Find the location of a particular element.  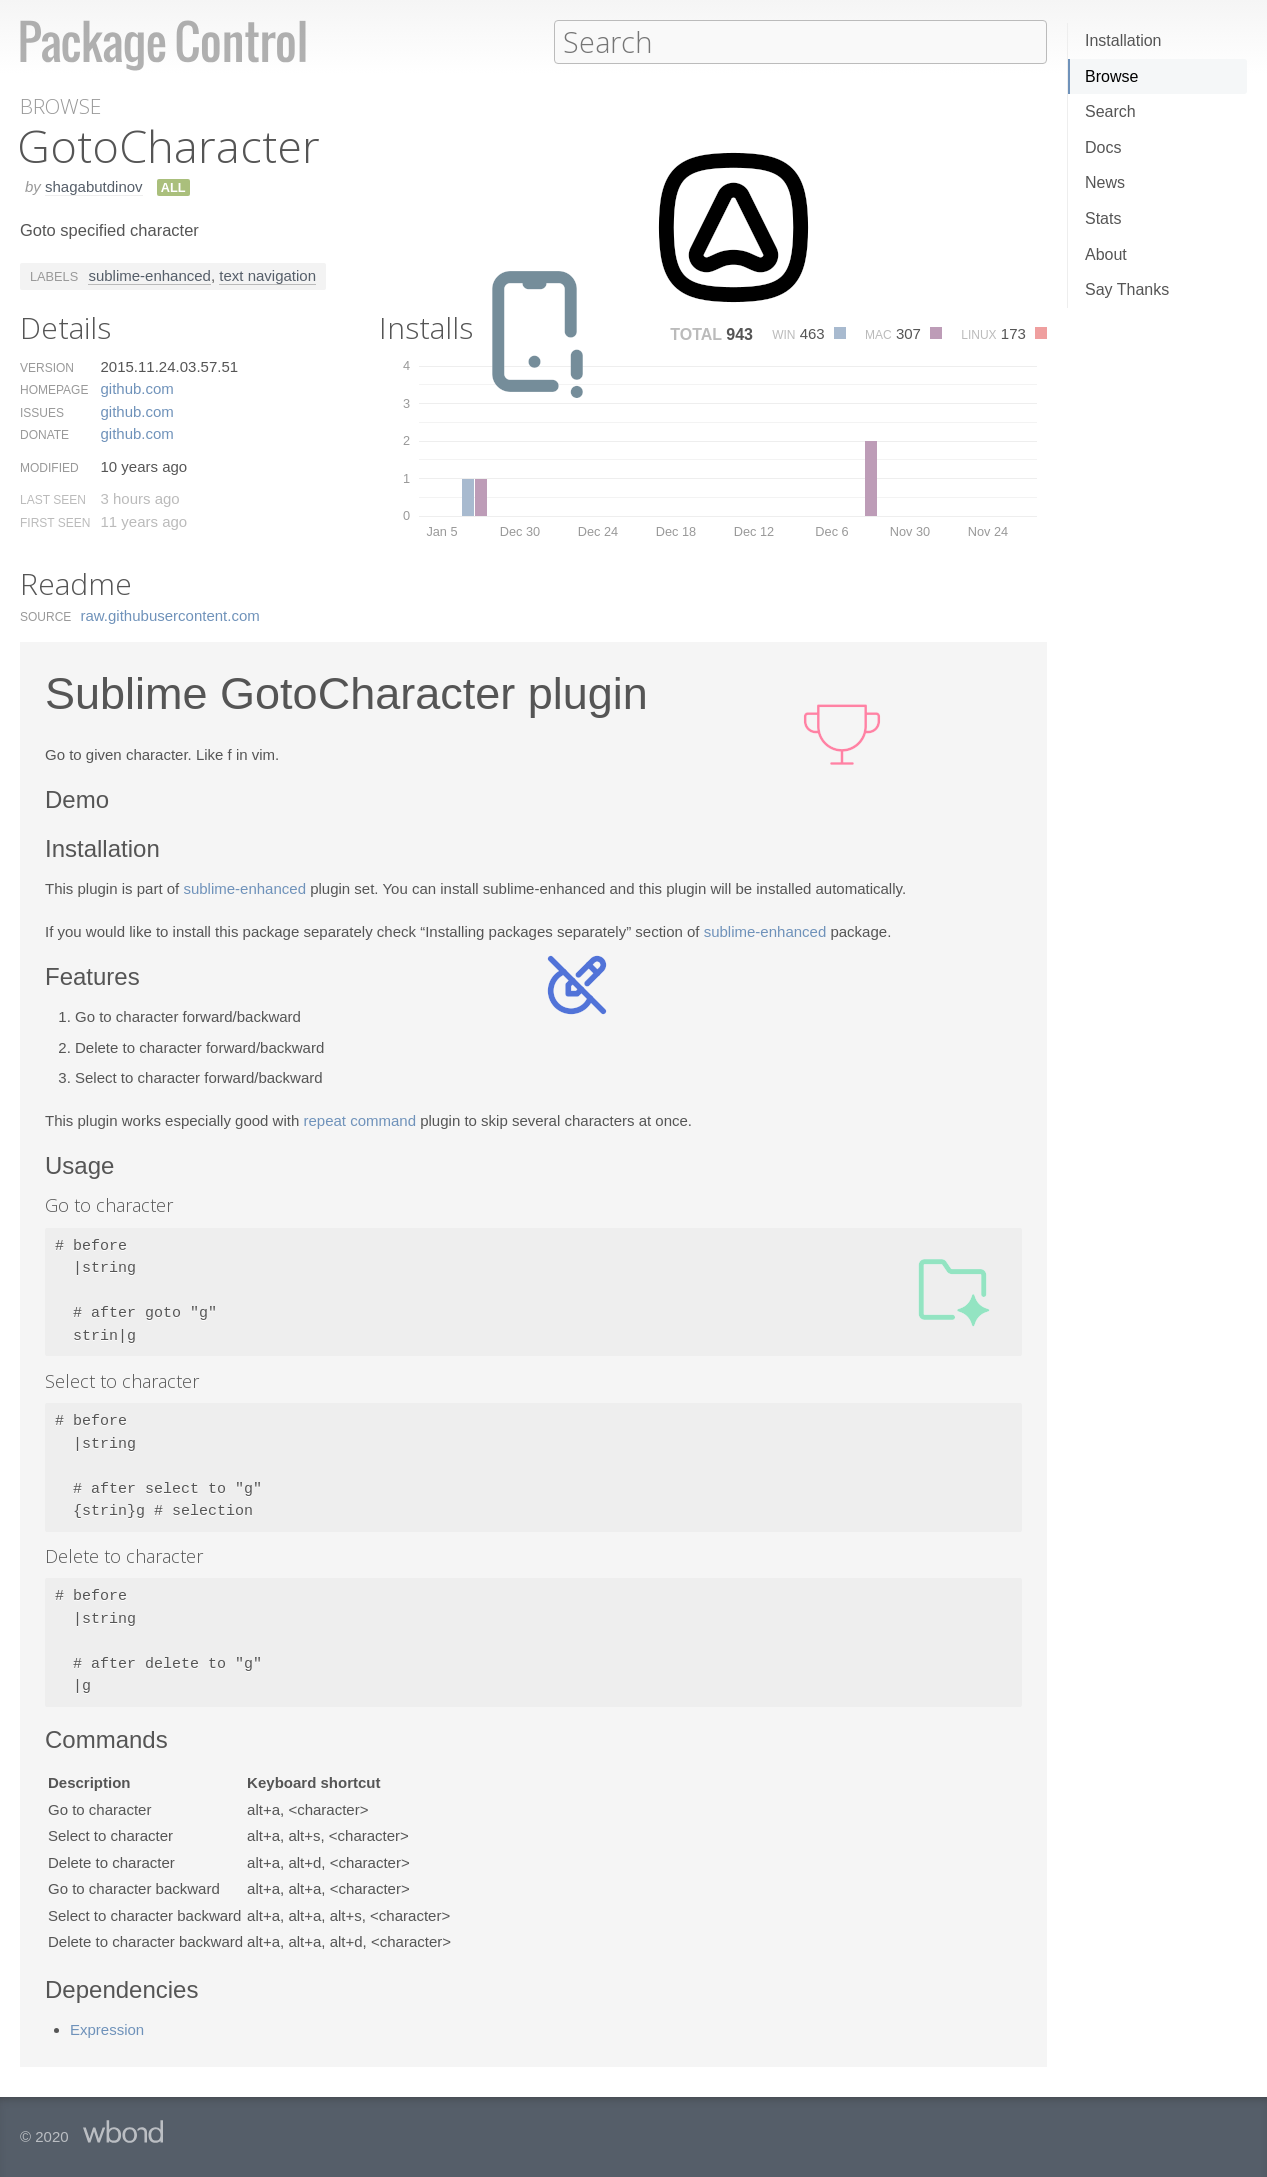

create a new space or workspace is located at coordinates (952, 1289).